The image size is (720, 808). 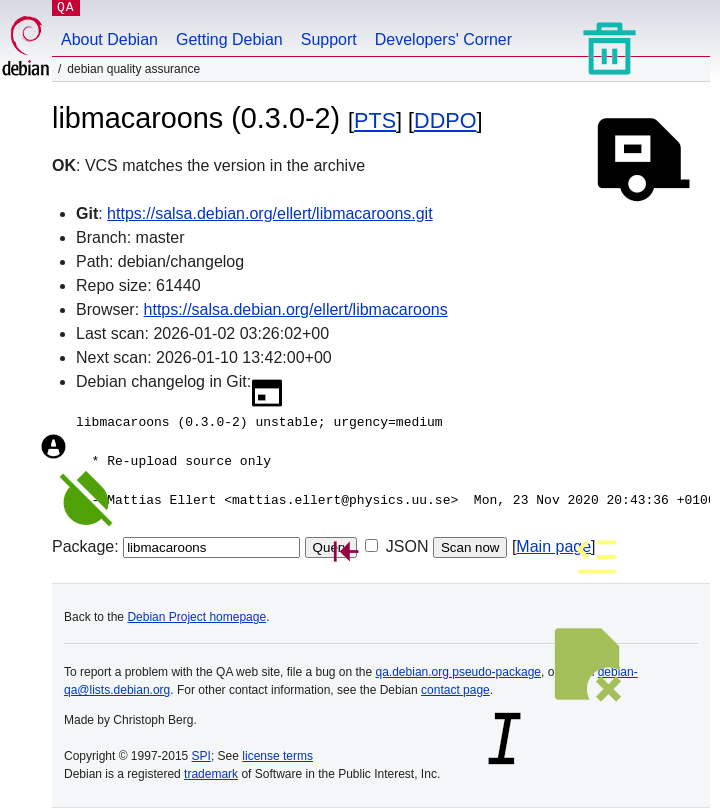 What do you see at coordinates (641, 157) in the screenshot?
I see `view caravan or RV rental options` at bounding box center [641, 157].